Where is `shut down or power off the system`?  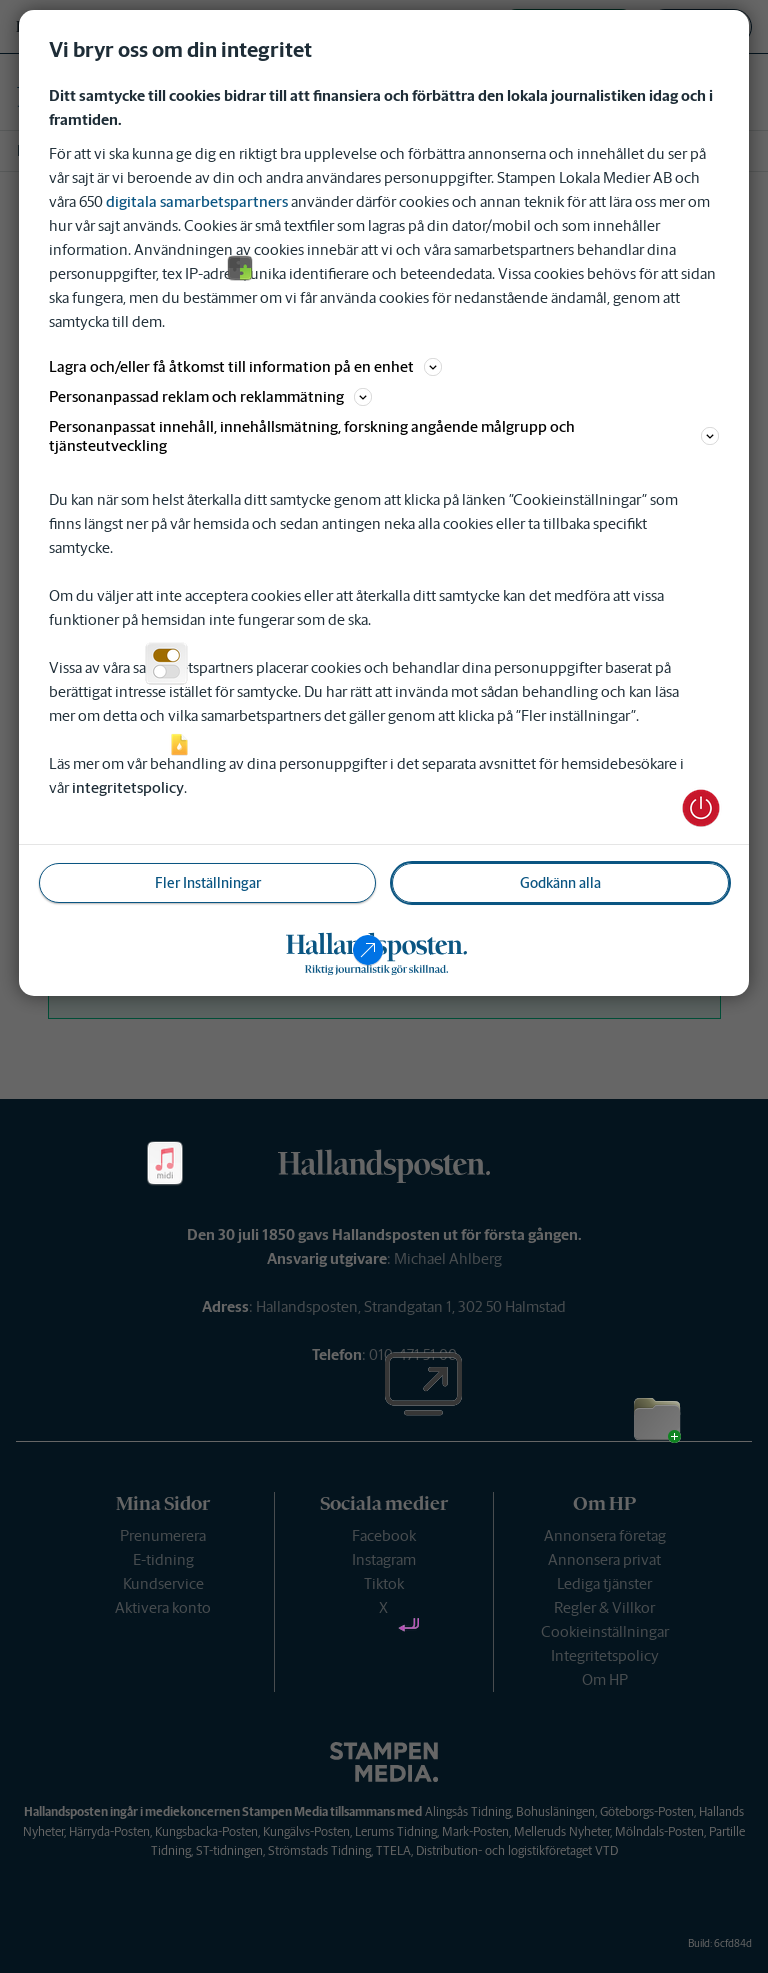
shut down or power off the system is located at coordinates (701, 808).